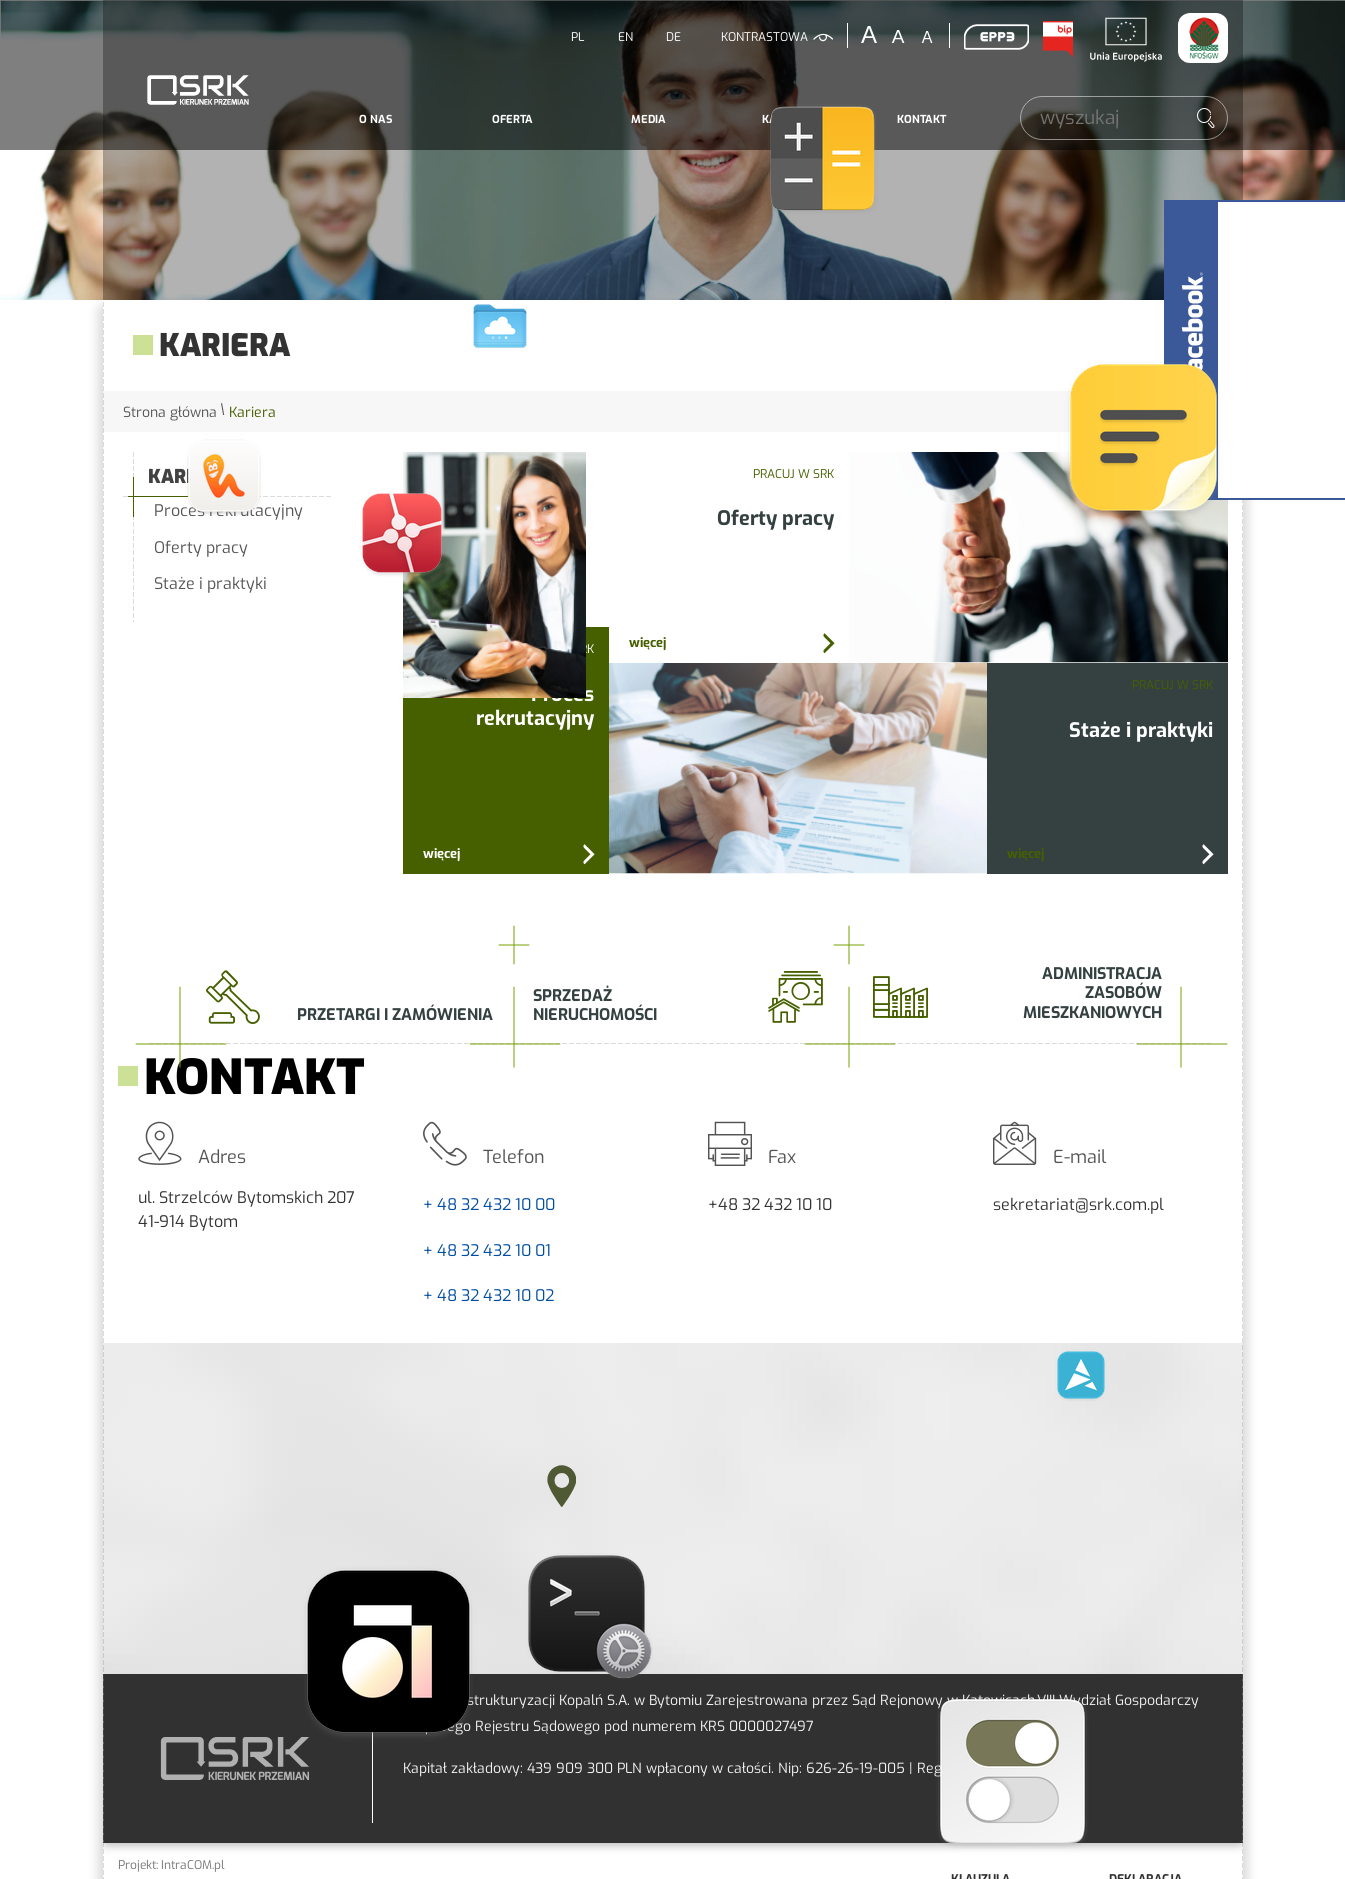 This screenshot has width=1345, height=1879. I want to click on launch gnome nibbles snake game, so click(224, 476).